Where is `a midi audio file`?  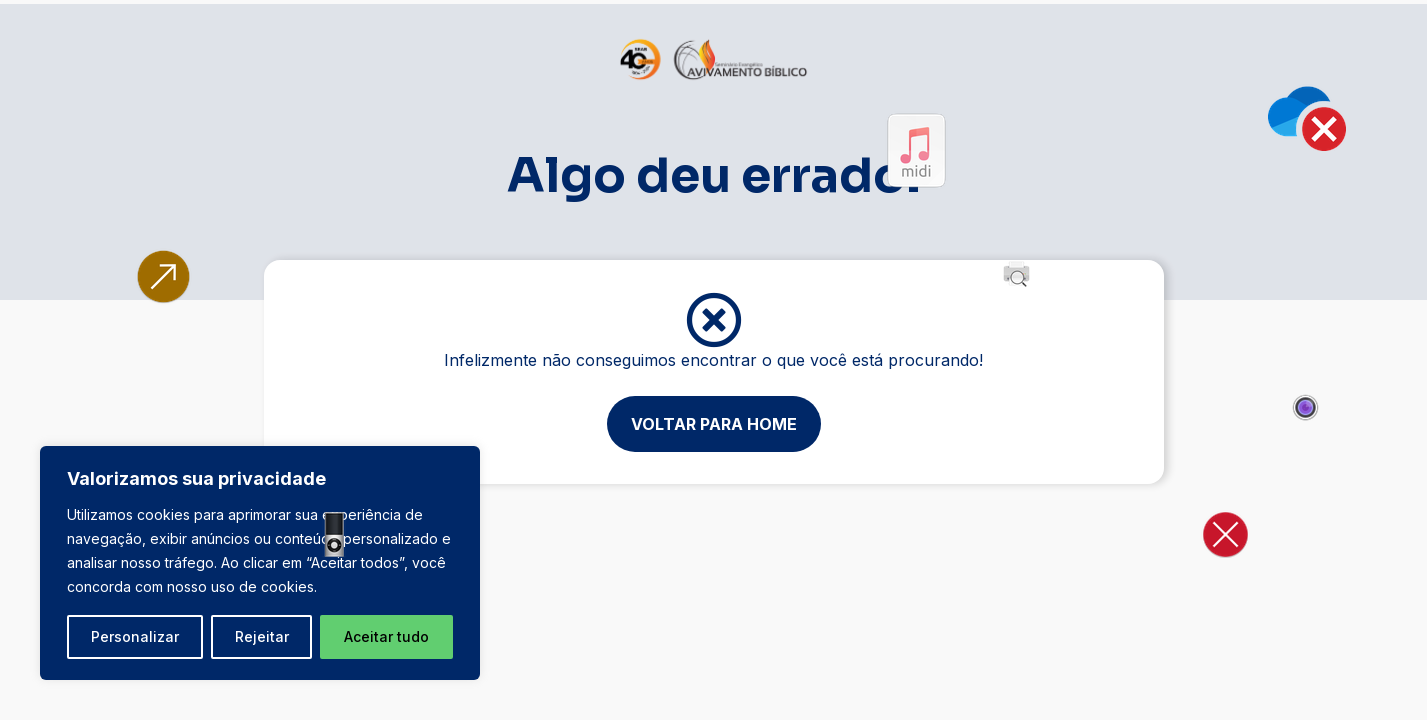 a midi audio file is located at coordinates (916, 150).